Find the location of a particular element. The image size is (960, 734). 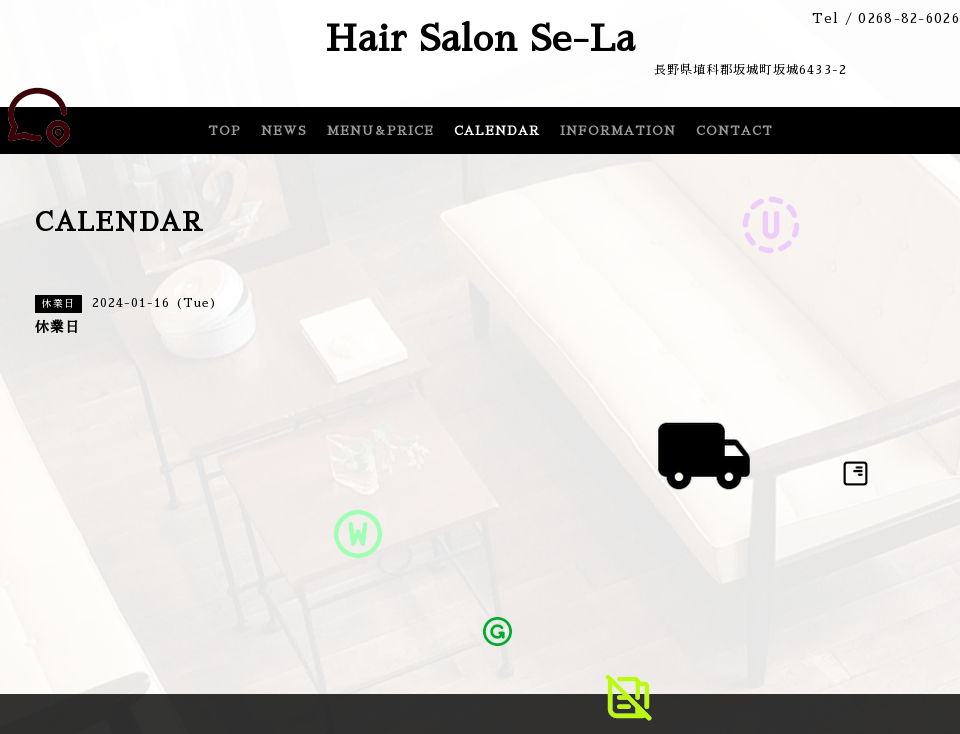

track your delivery status is located at coordinates (704, 456).